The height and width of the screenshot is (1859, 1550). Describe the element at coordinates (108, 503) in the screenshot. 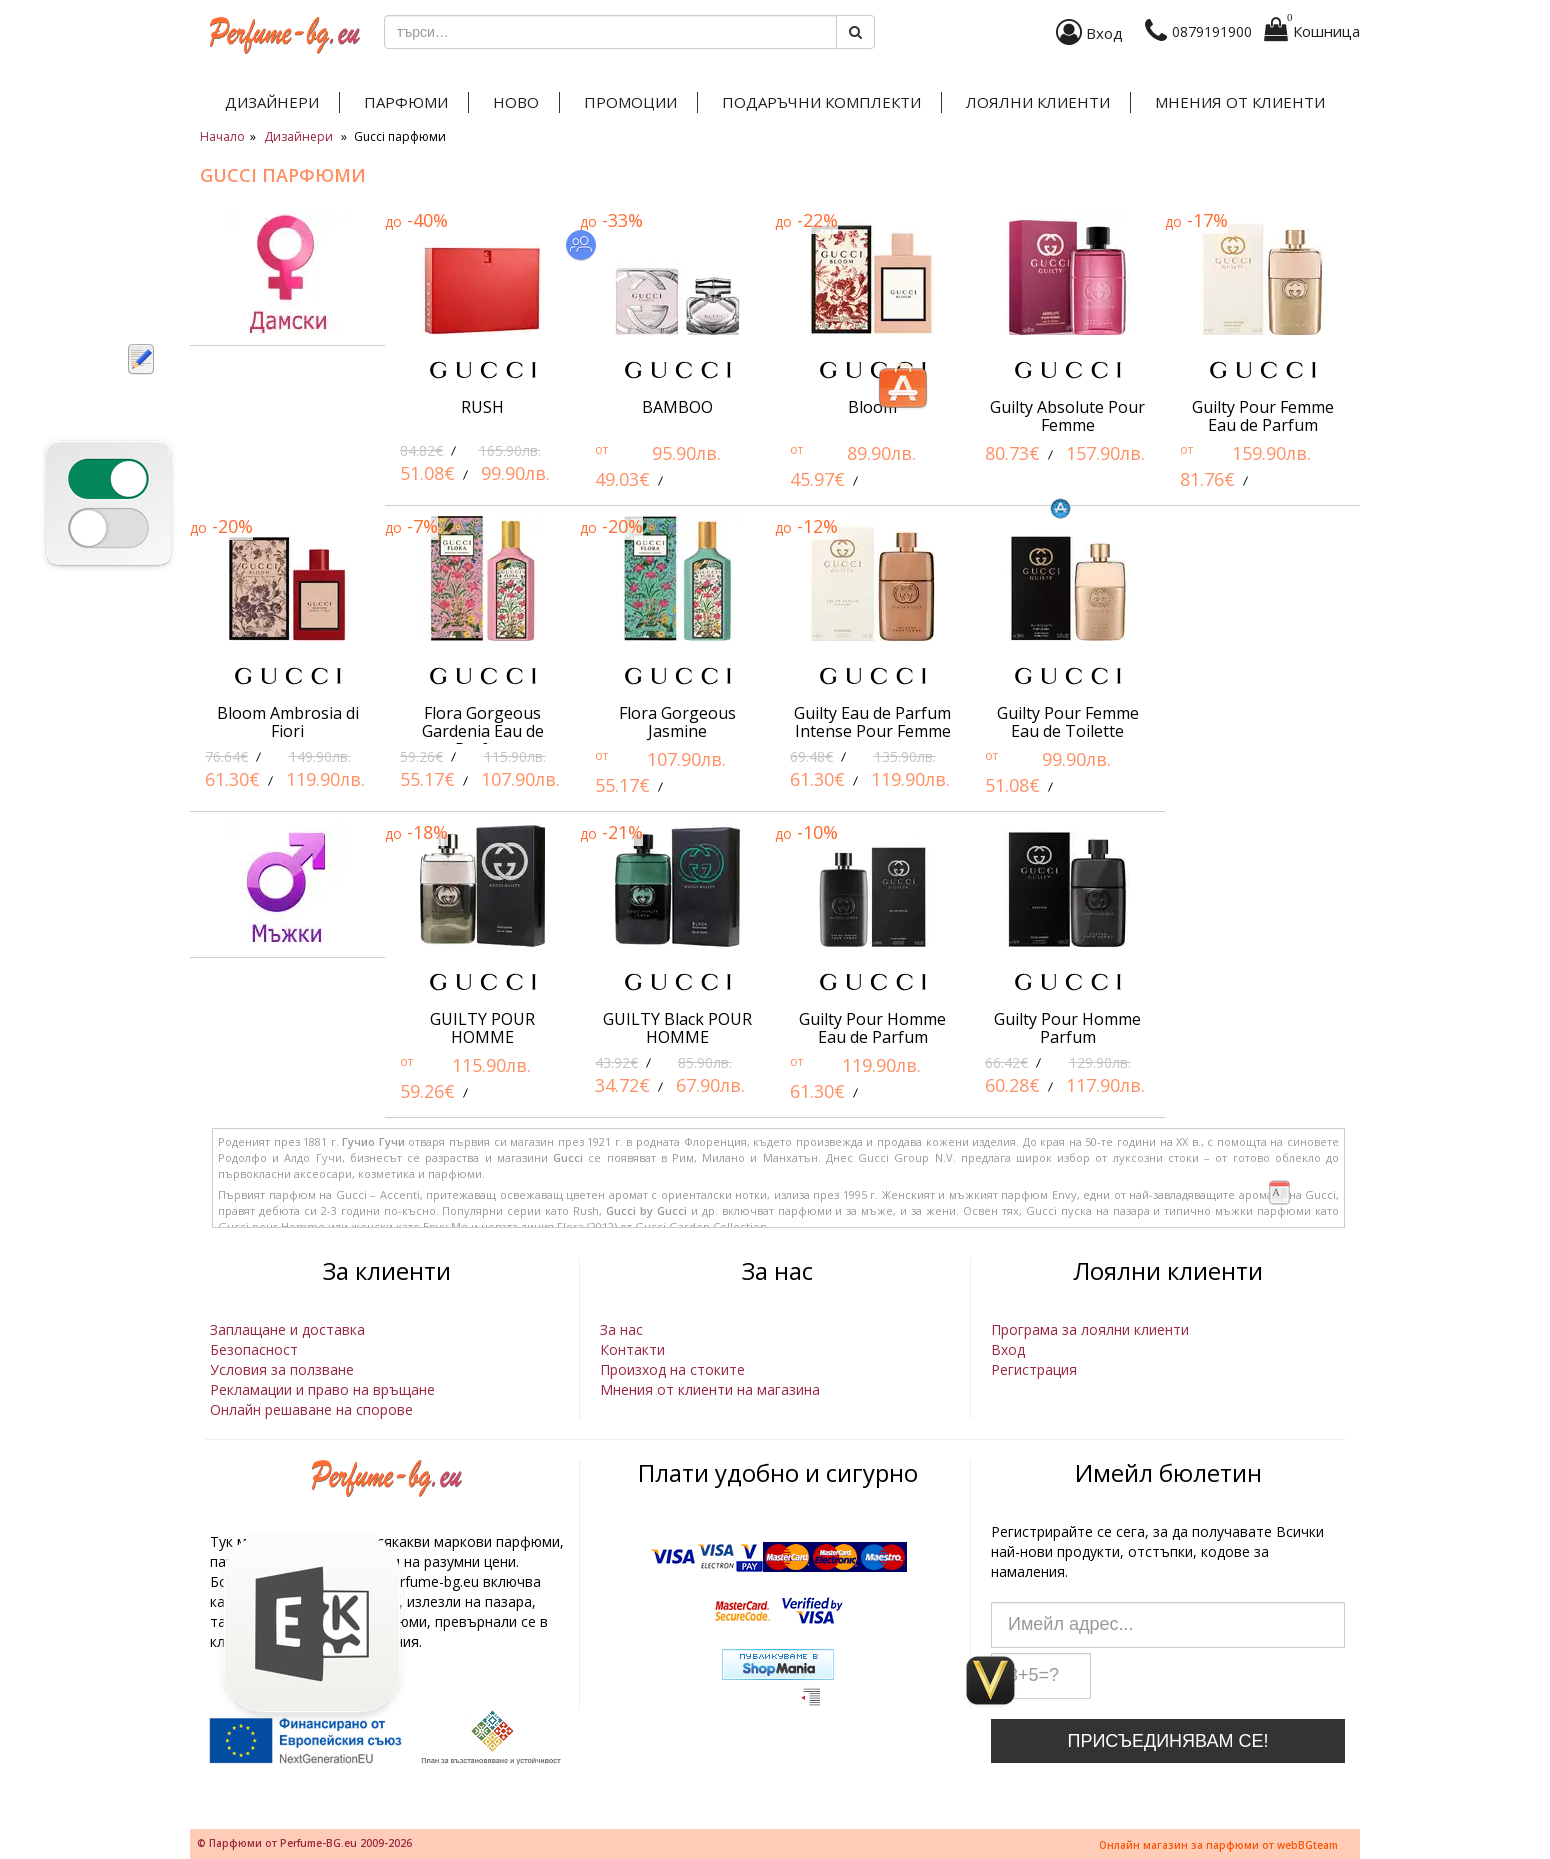

I see `open system settings or preferences` at that location.